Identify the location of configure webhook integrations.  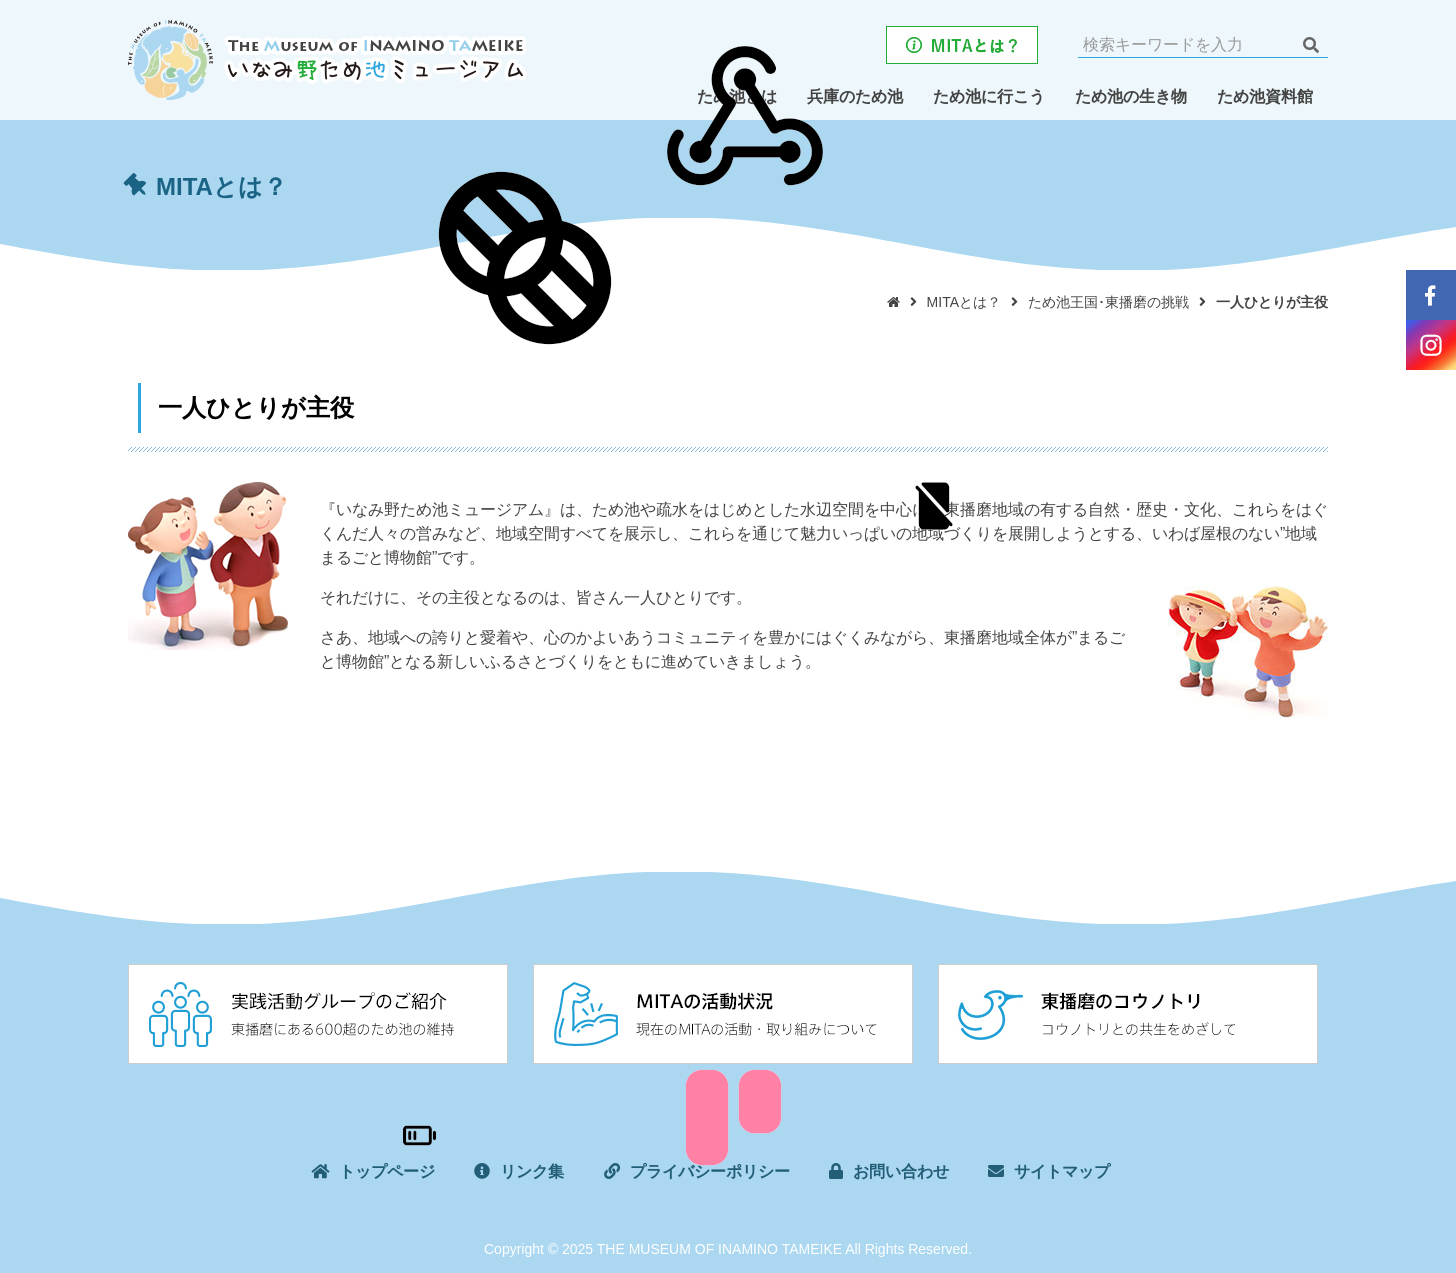
(745, 124).